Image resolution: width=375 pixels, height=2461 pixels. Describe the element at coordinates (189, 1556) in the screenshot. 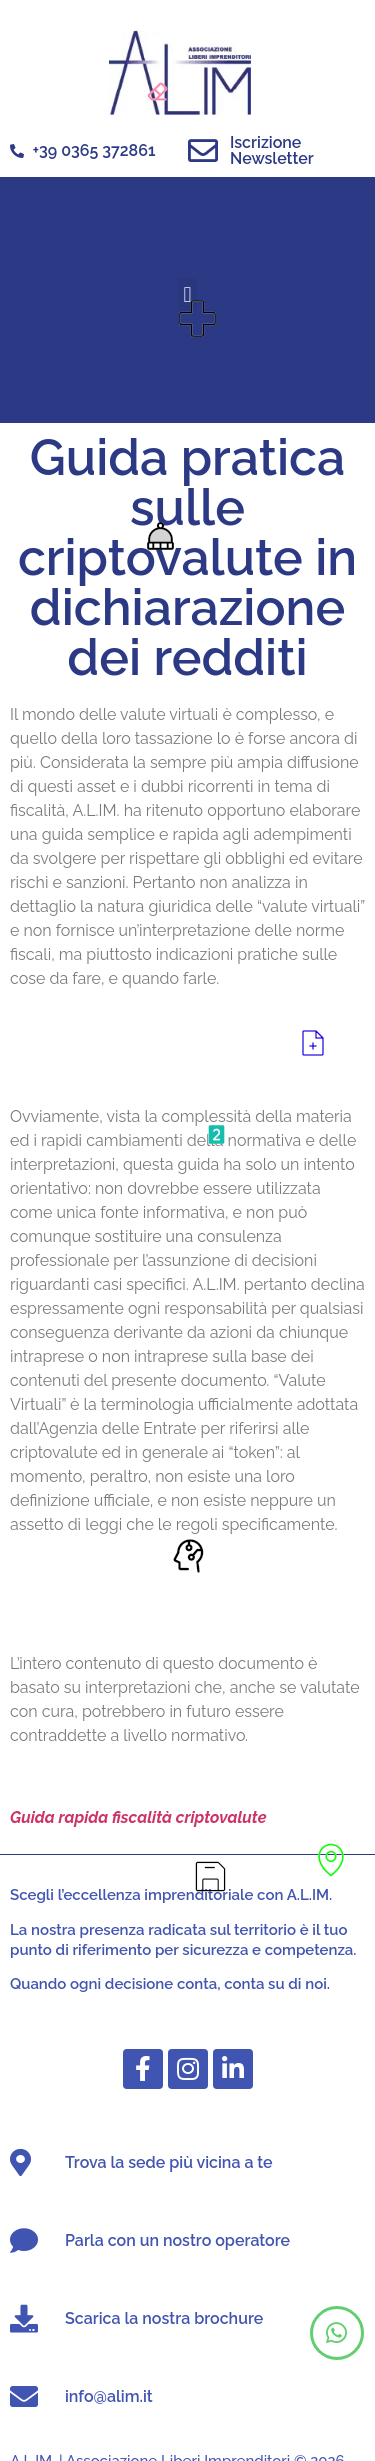

I see `access AI or machine learning features` at that location.